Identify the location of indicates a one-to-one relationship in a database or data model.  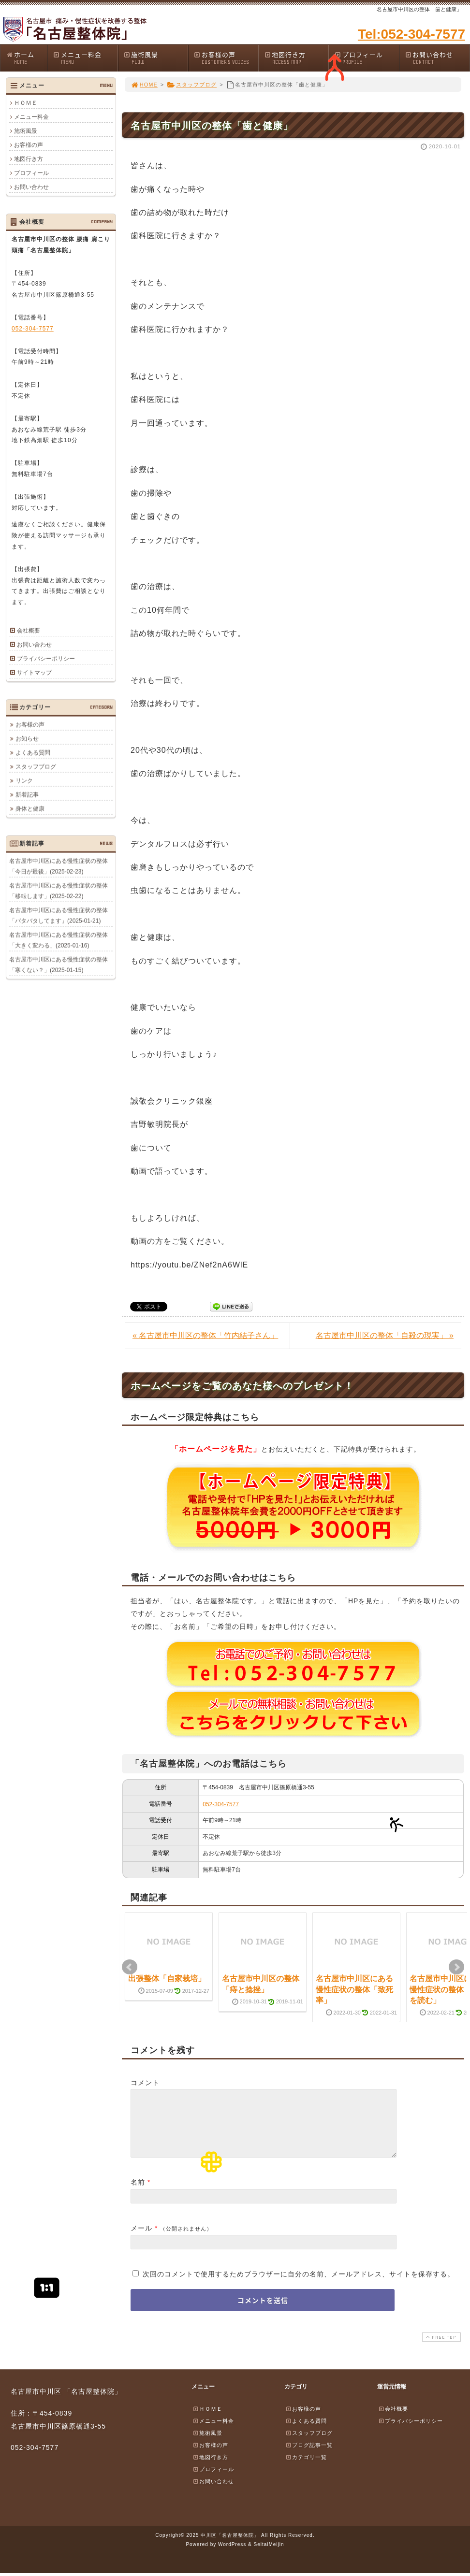
(46, 2288).